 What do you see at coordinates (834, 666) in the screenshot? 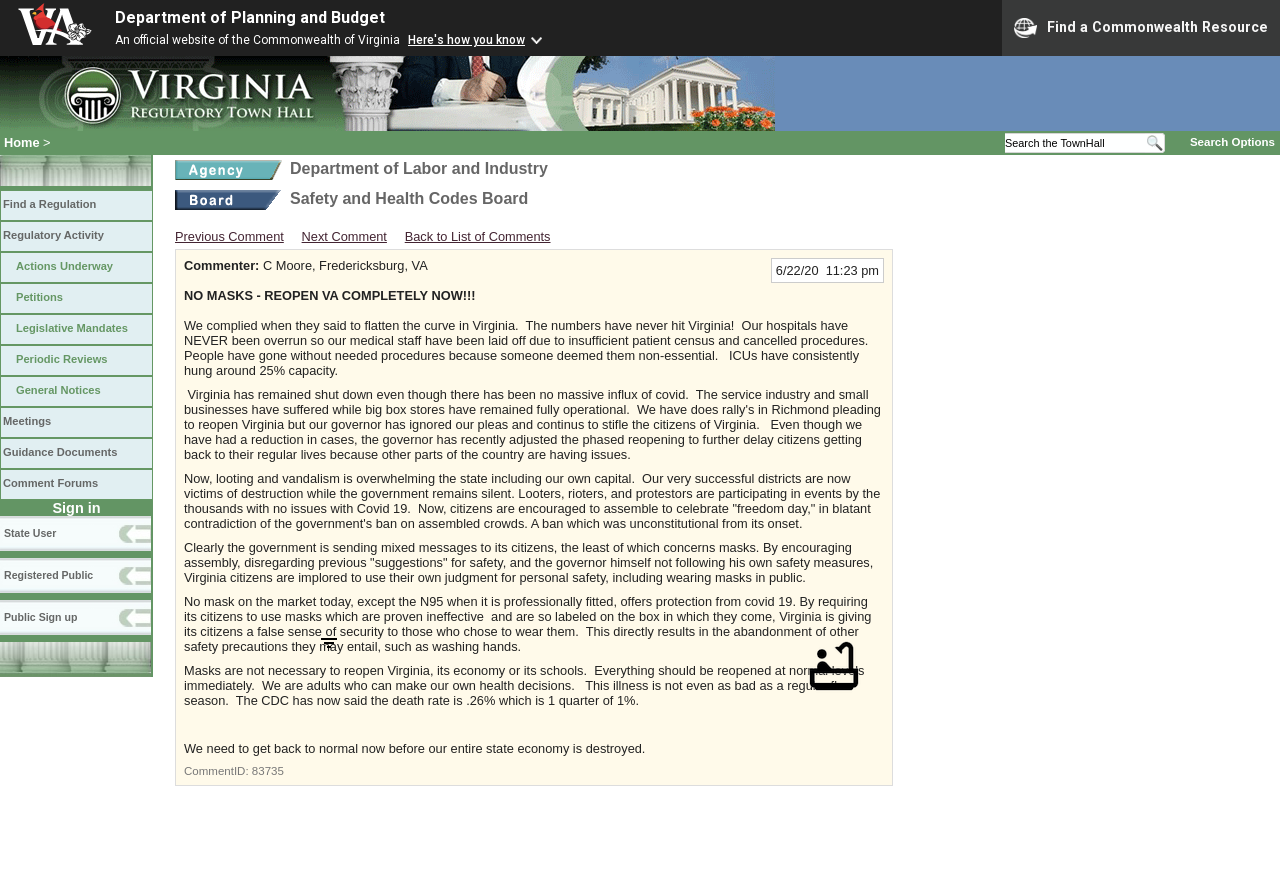
I see `indicates bathroom amenities available` at bounding box center [834, 666].